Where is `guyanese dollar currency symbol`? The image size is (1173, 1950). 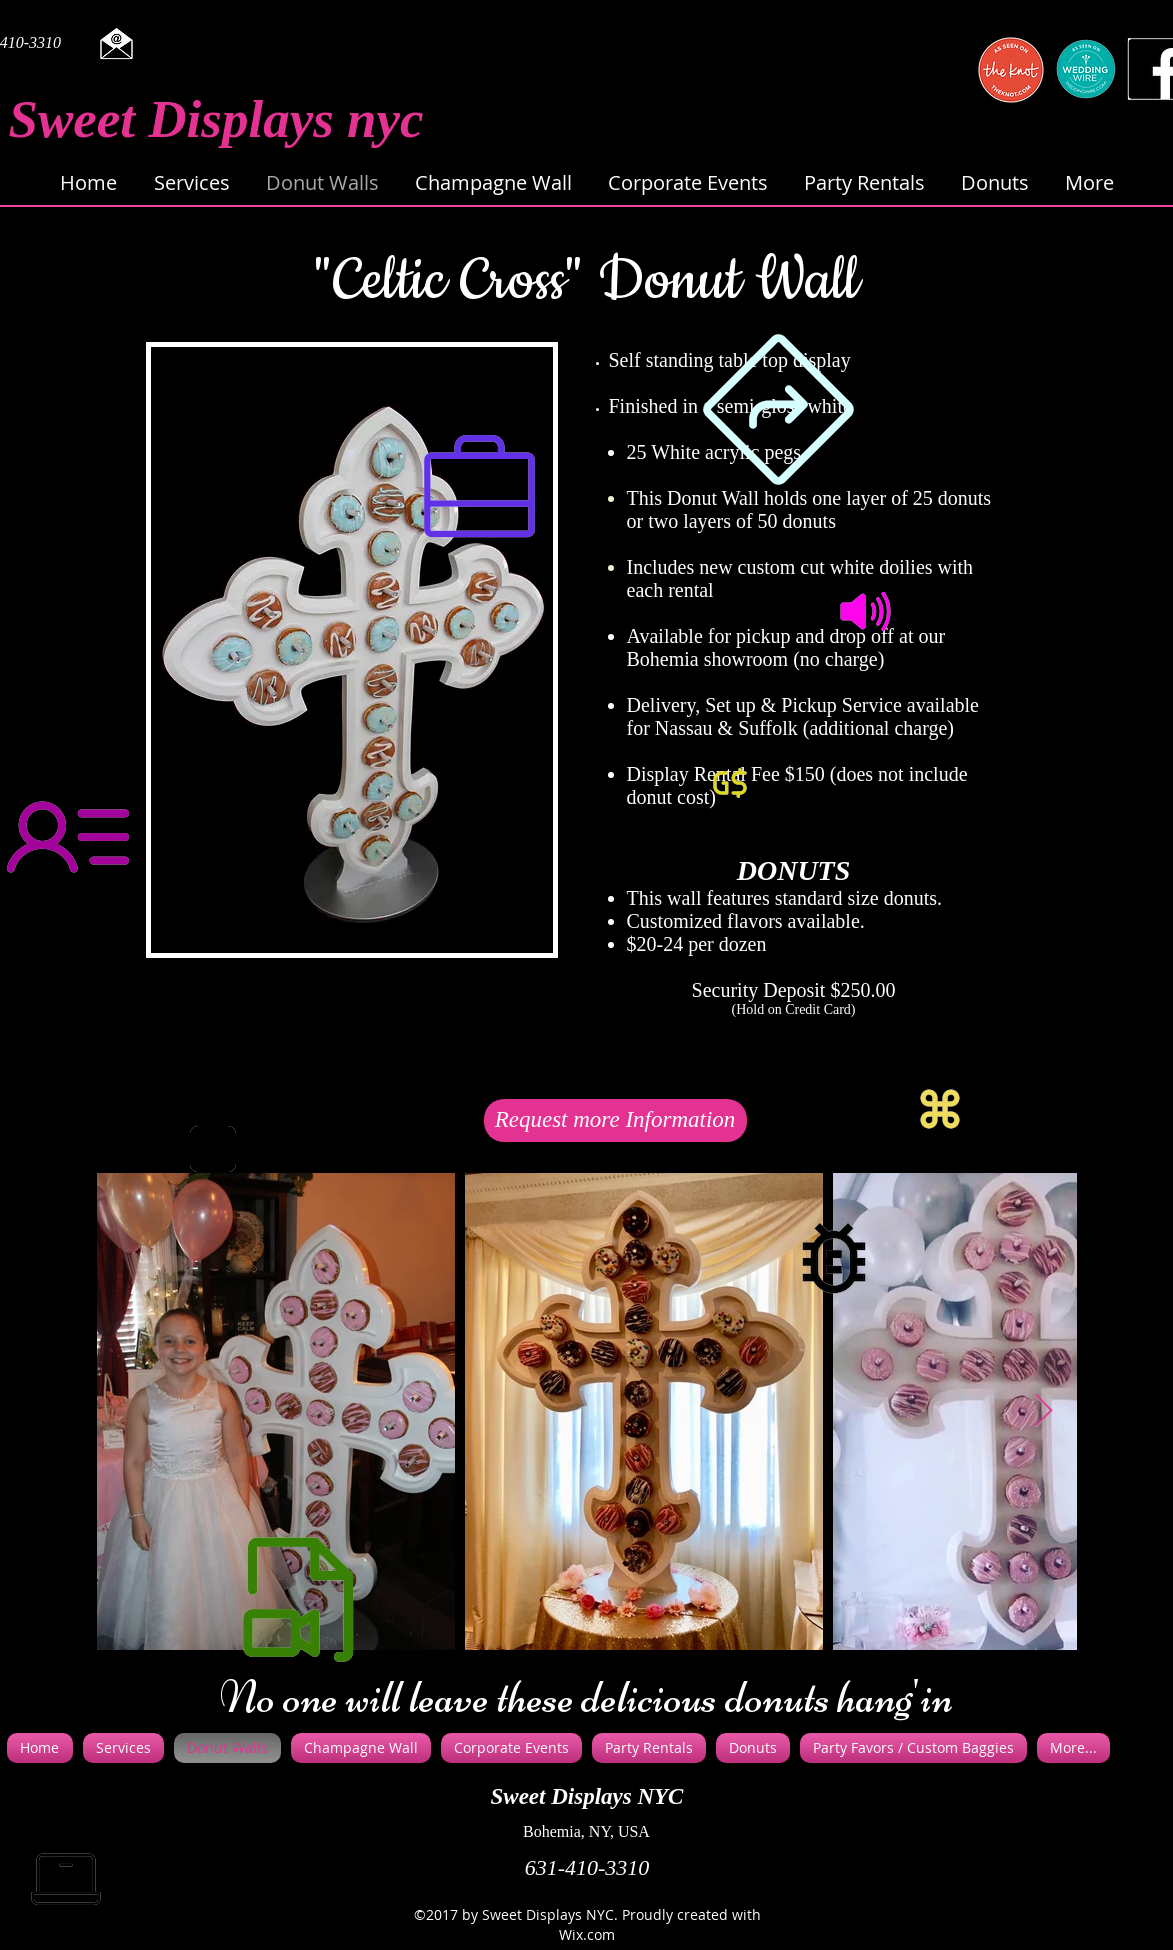
guyanese dollar currency symbol is located at coordinates (730, 783).